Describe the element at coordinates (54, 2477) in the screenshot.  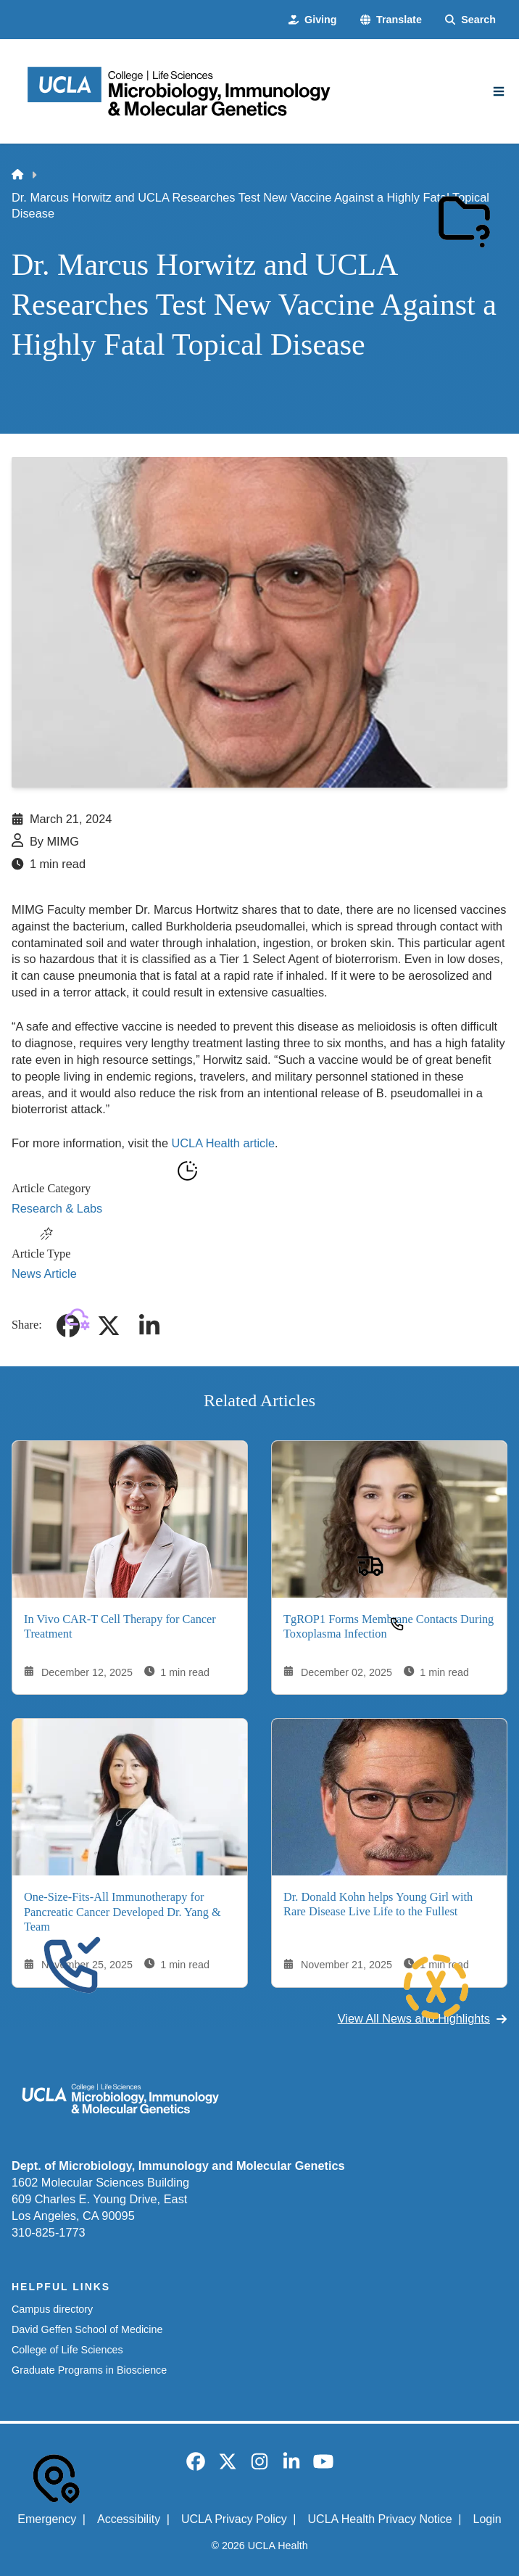
I see `add a new location pin` at that location.